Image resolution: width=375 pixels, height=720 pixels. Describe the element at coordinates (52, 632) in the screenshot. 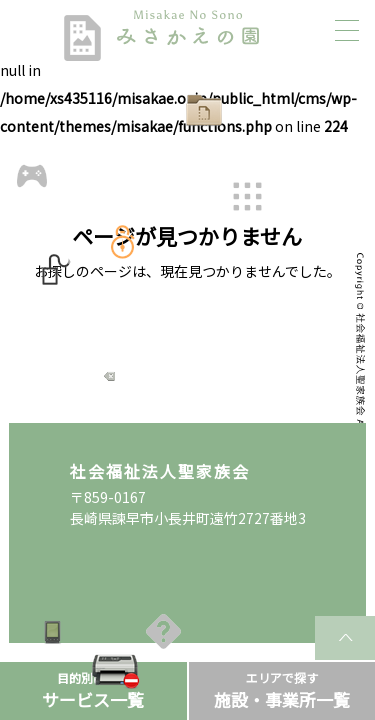

I see `access PDA or handheld device settings` at that location.